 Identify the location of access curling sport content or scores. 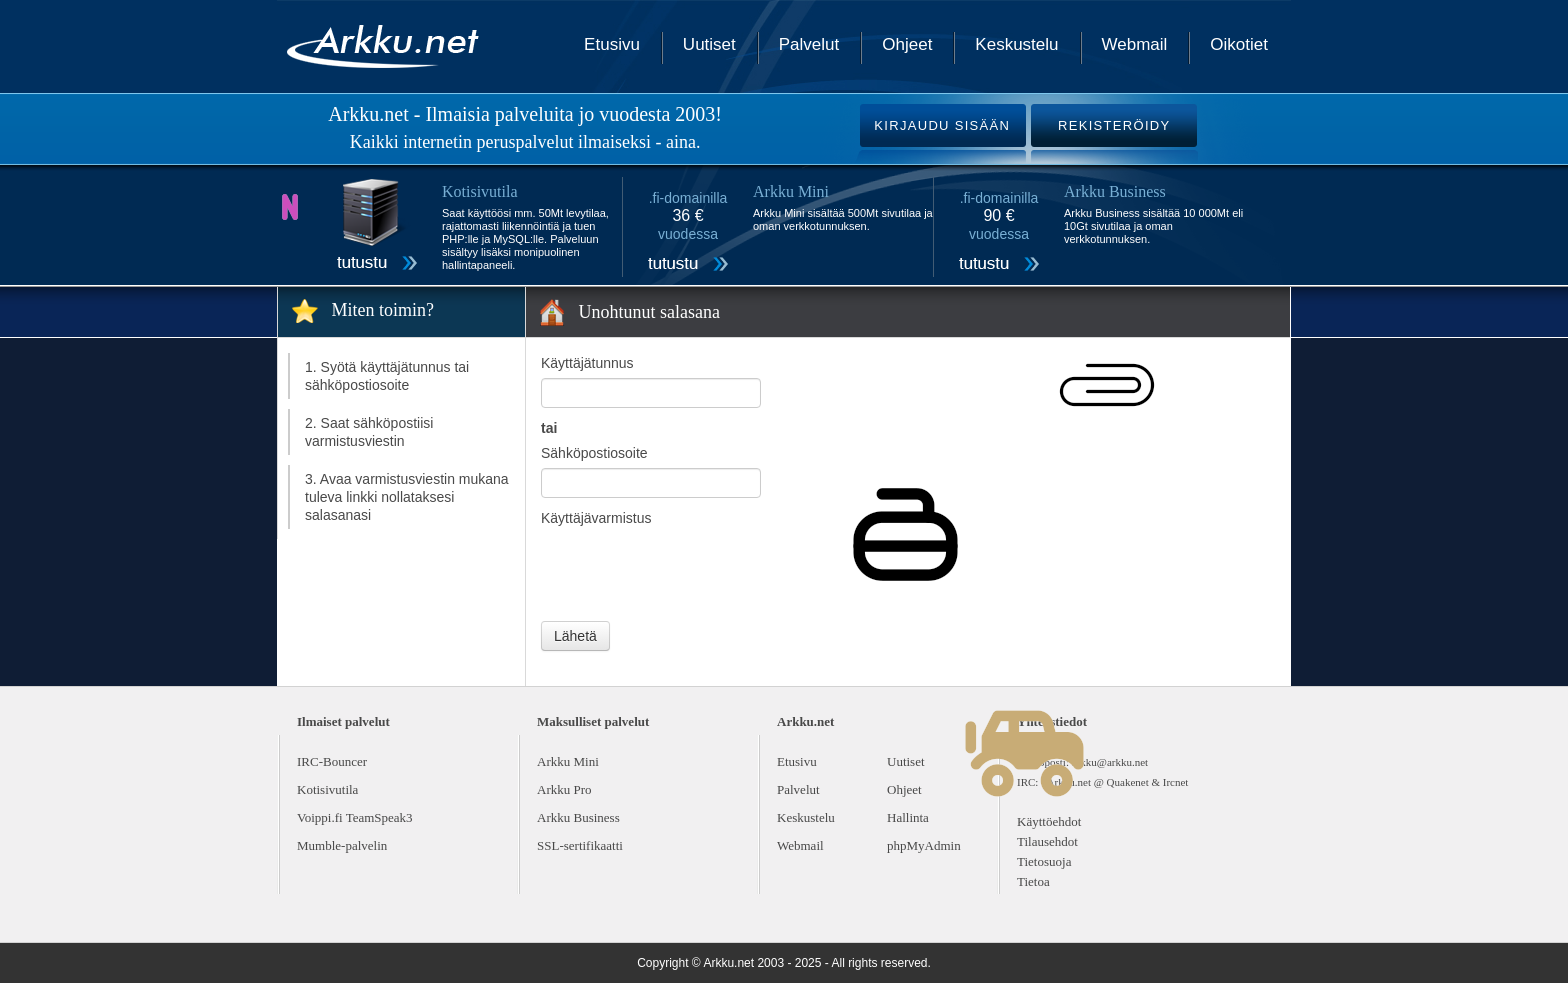
(905, 534).